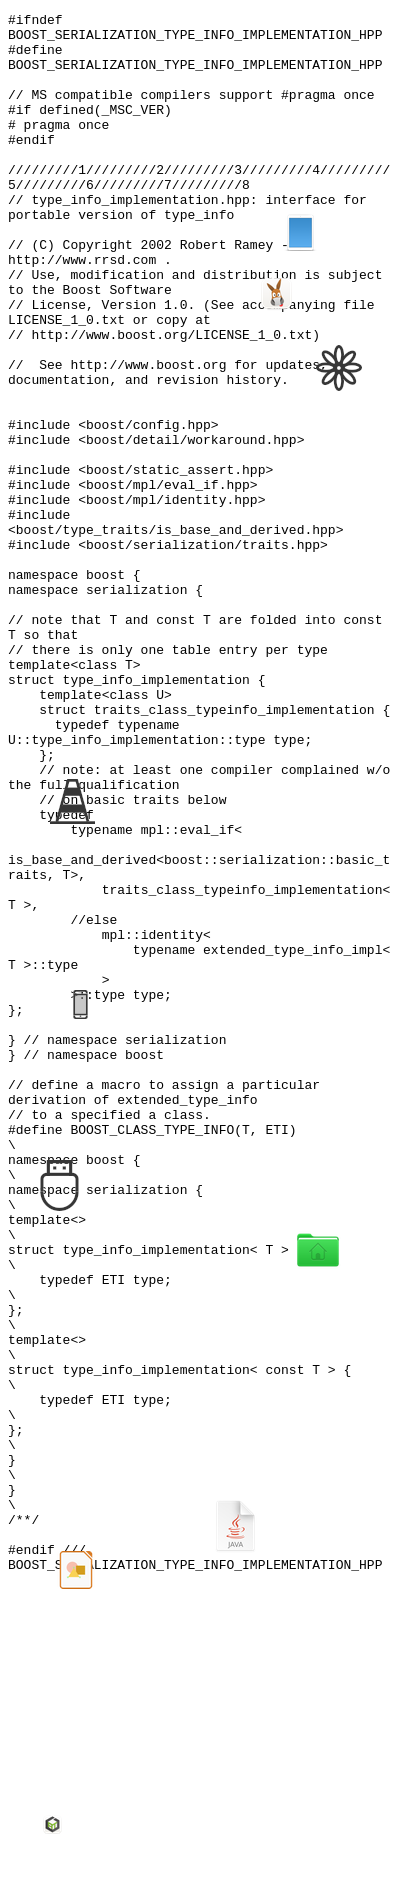 The image size is (399, 1898). Describe the element at coordinates (318, 1250) in the screenshot. I see `open your home folder` at that location.